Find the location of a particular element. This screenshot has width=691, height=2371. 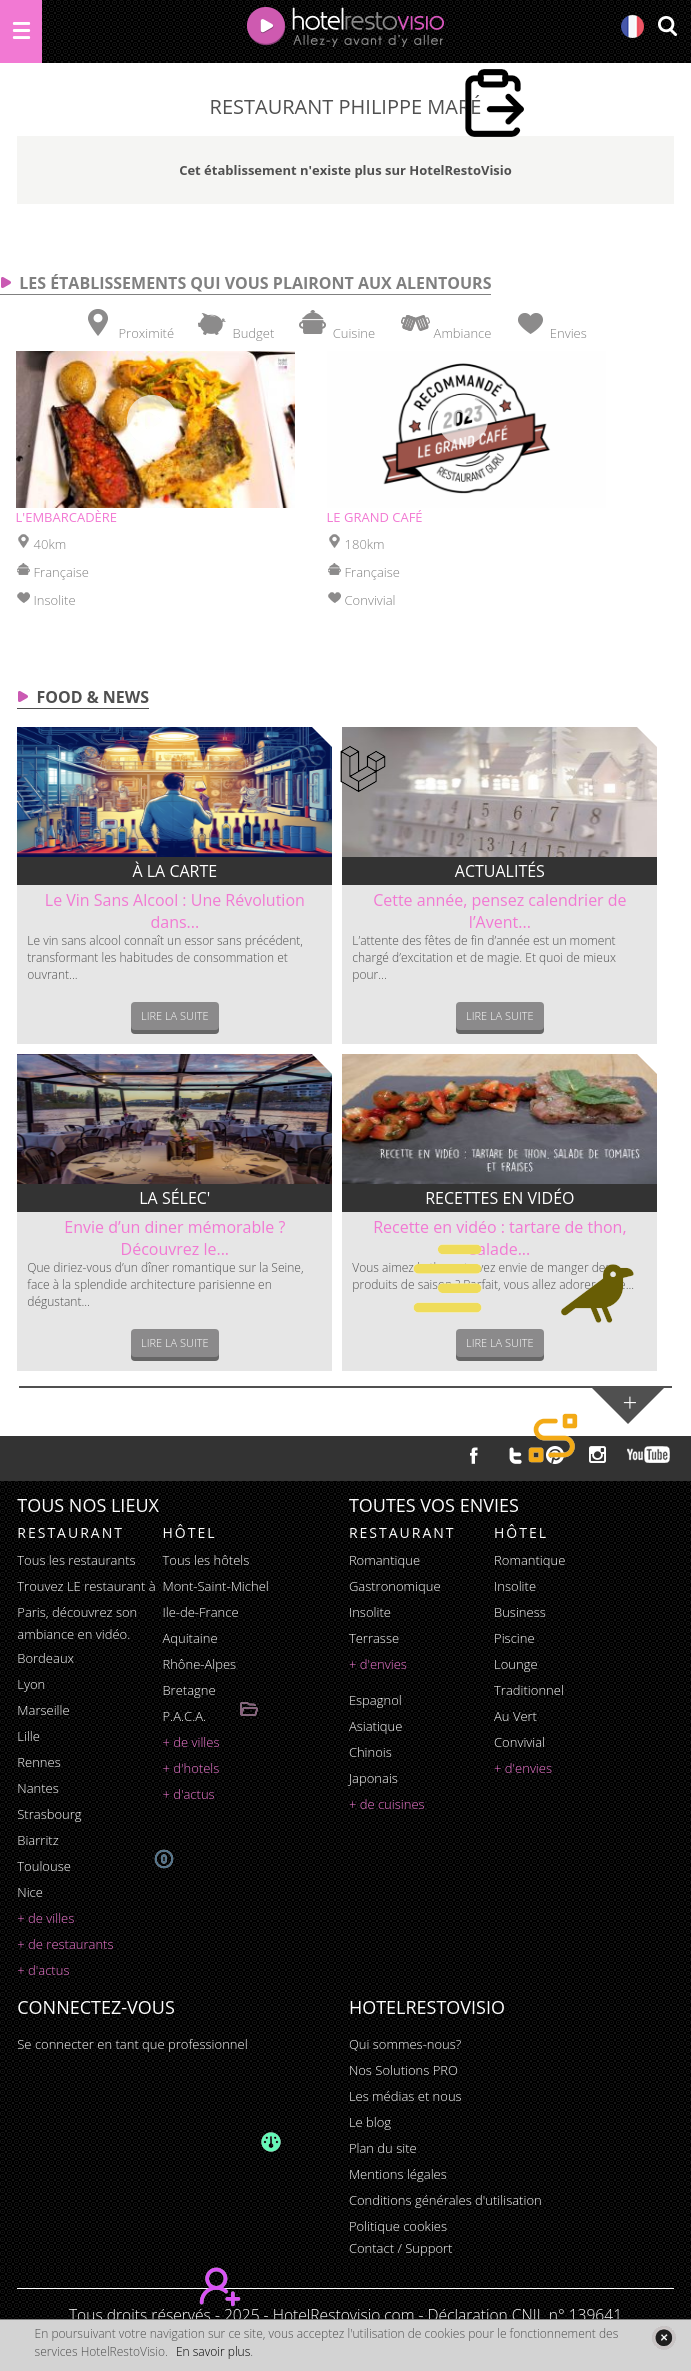

paste content from clipboard is located at coordinates (493, 103).